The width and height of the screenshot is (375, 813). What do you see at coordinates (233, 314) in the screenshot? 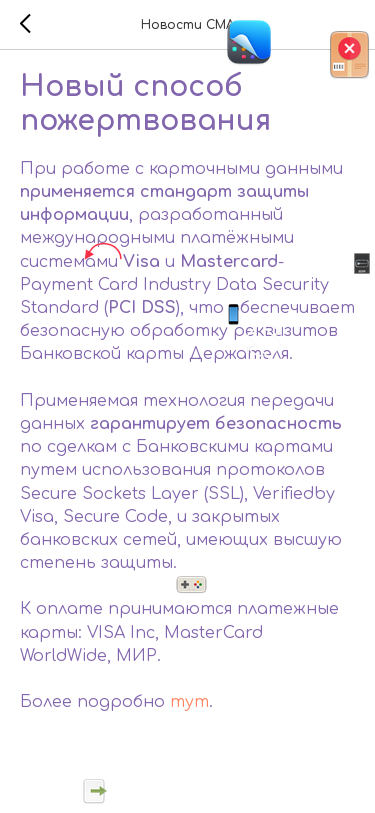
I see `manage connected iPod Touch device` at bounding box center [233, 314].